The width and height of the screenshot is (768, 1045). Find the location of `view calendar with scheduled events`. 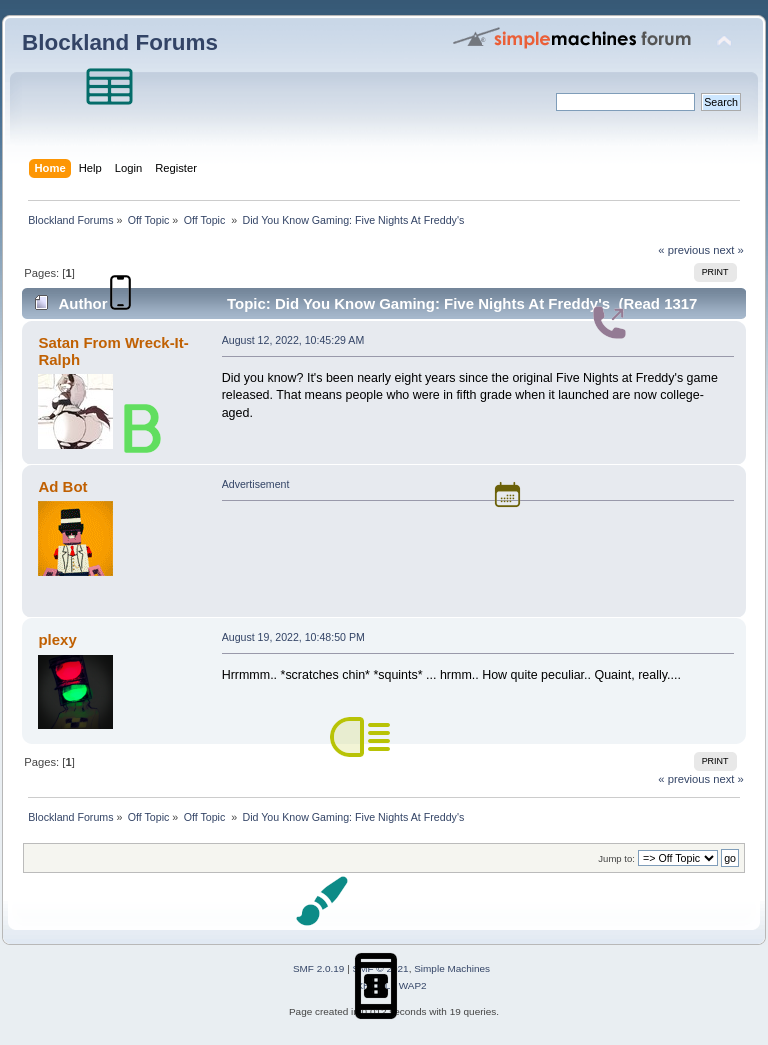

view calendar with scheduled events is located at coordinates (507, 494).